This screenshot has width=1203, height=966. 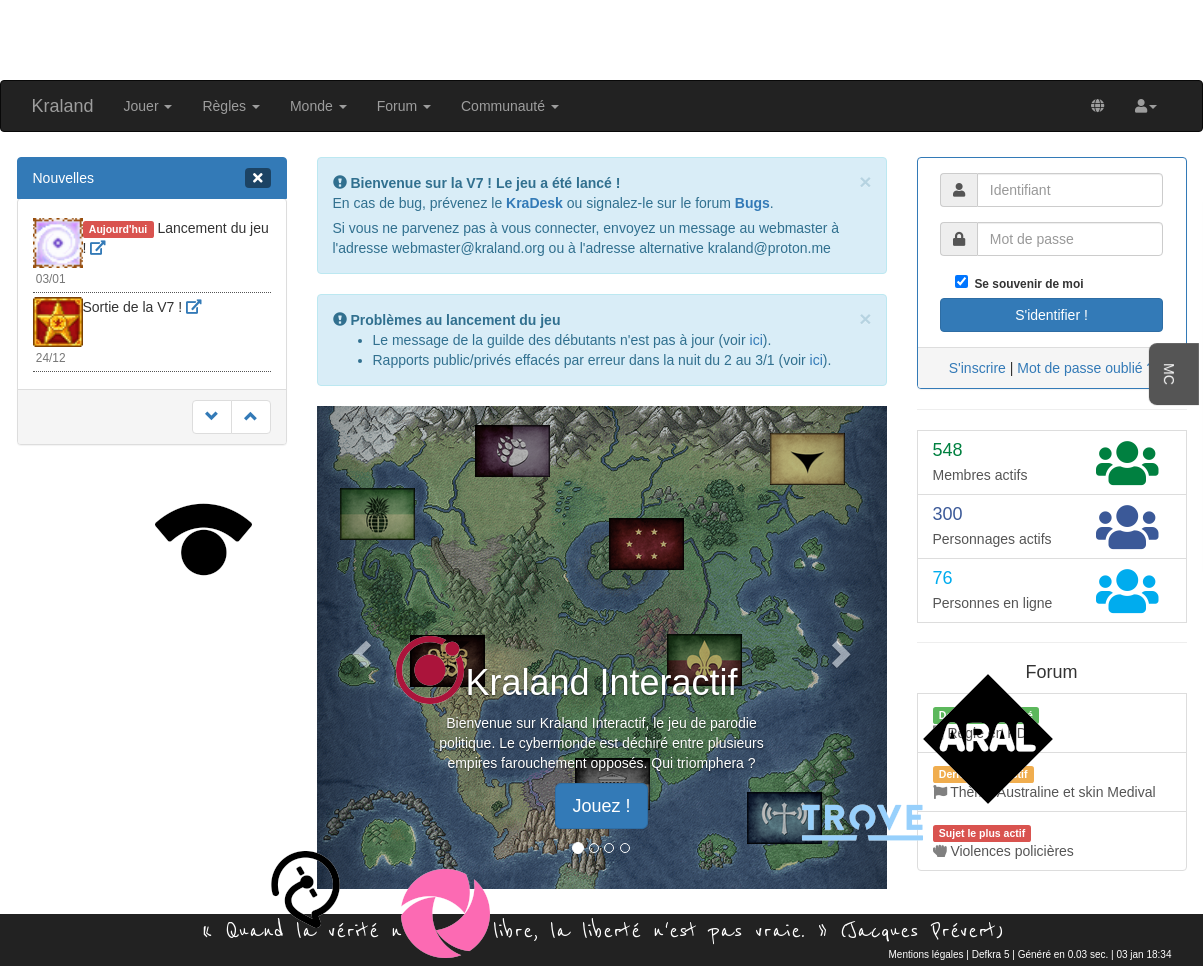 What do you see at coordinates (862, 822) in the screenshot?
I see `trove app or service logo` at bounding box center [862, 822].